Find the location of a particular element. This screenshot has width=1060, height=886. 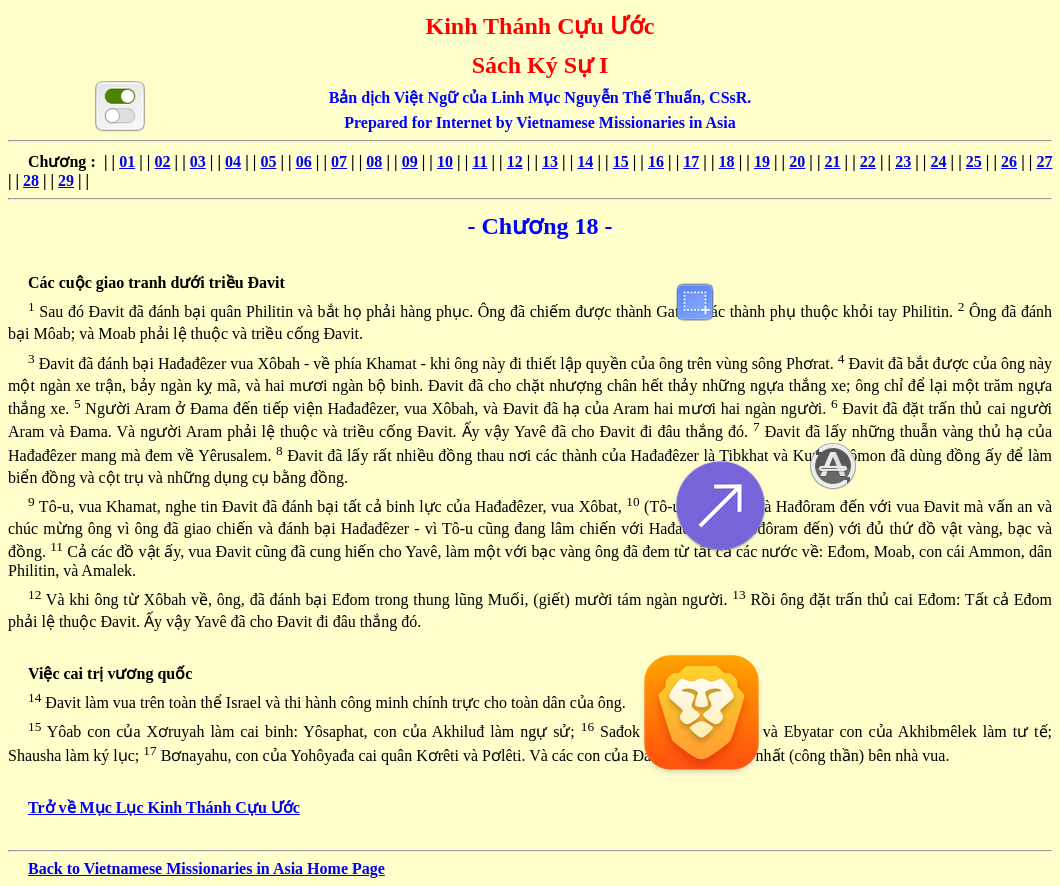

open brave browser beta version is located at coordinates (701, 712).